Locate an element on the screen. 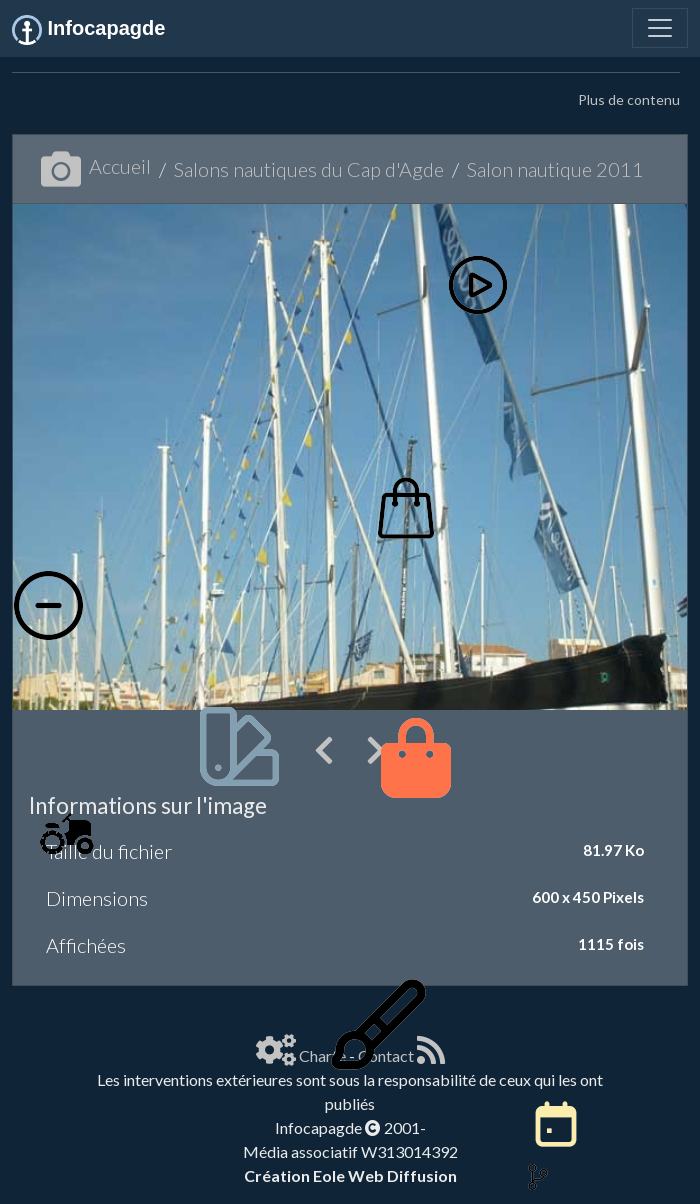  view your shopping bag is located at coordinates (406, 508).